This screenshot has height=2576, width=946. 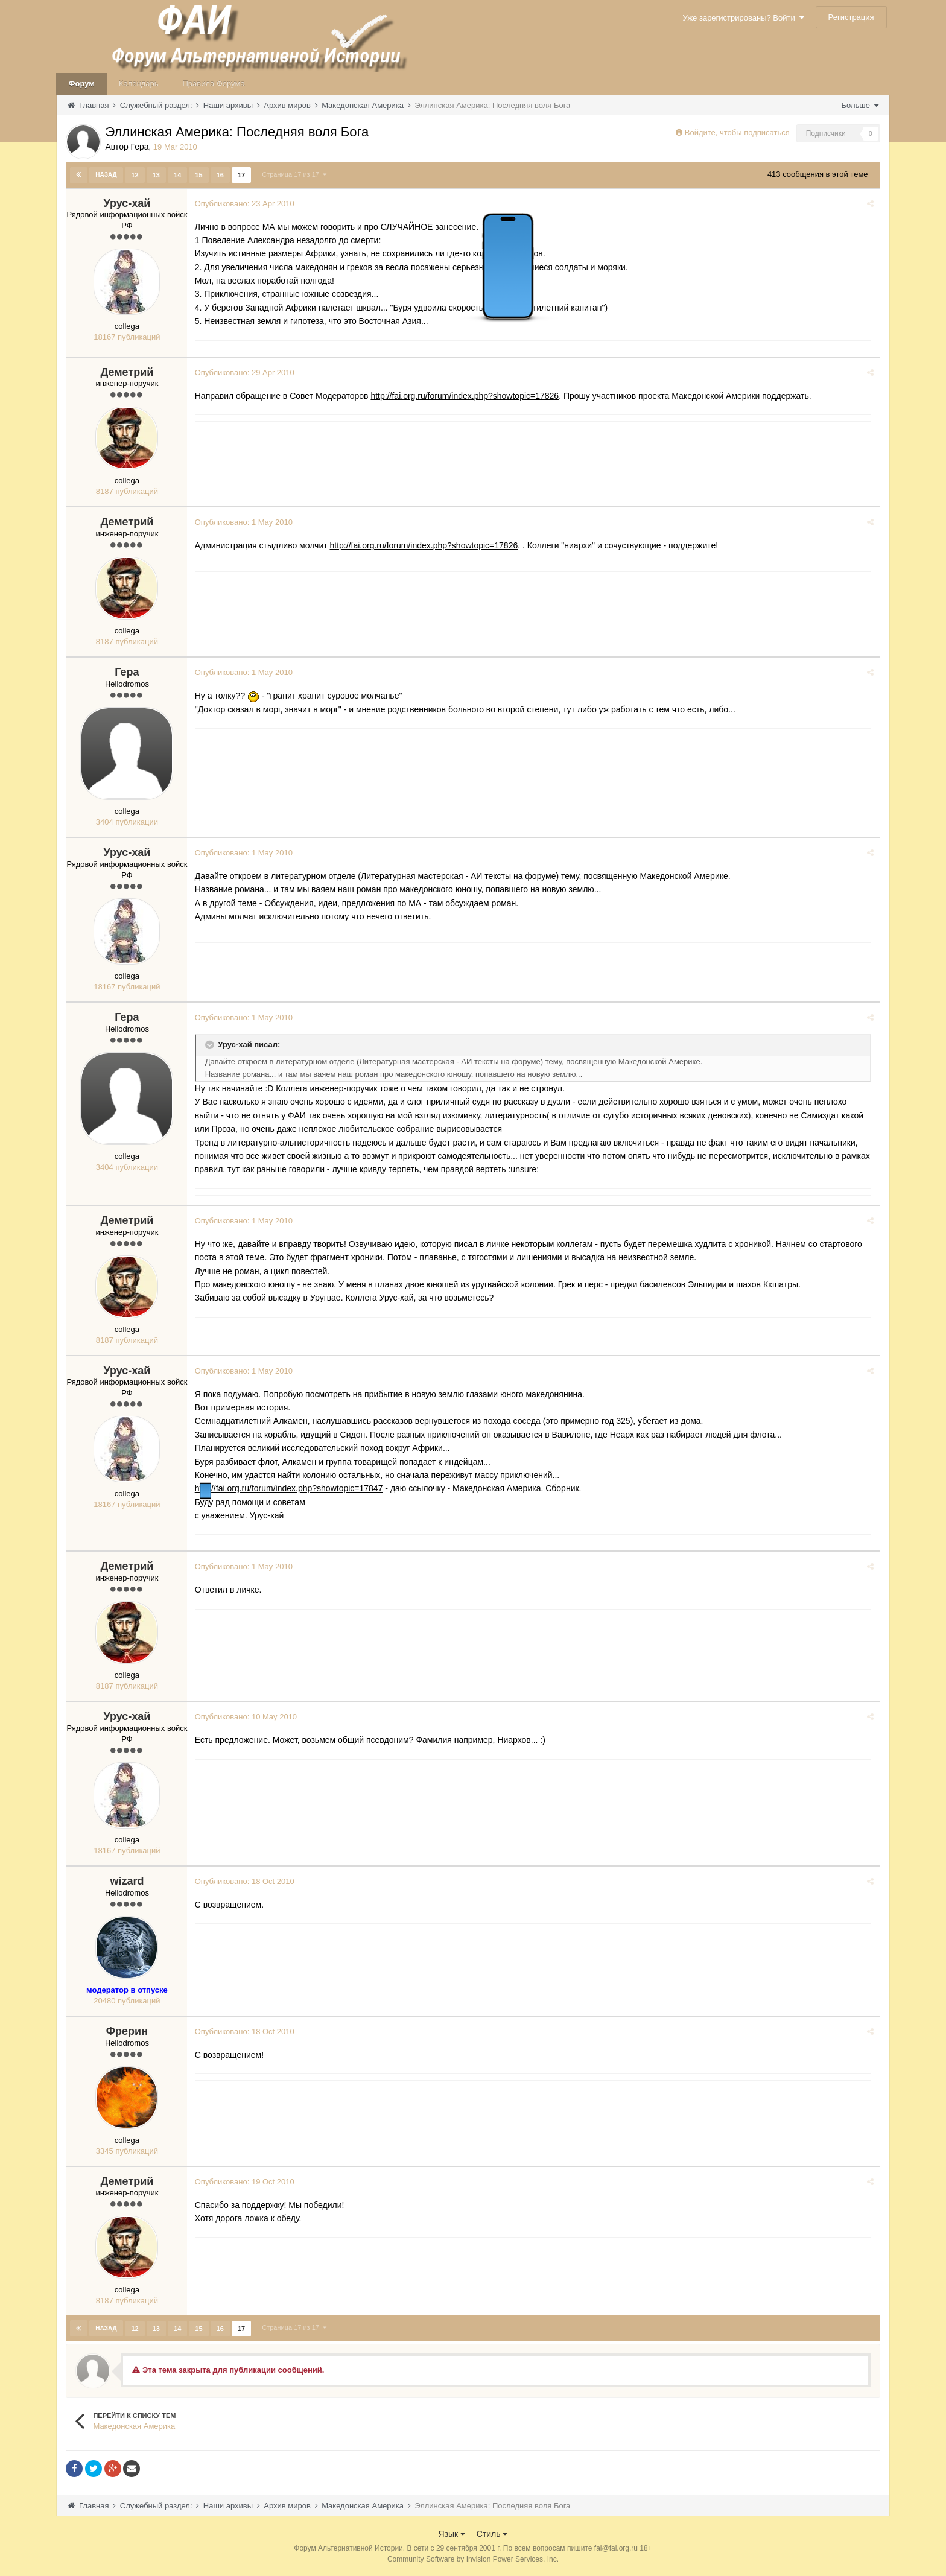 I want to click on iPhone 15 Pro device icon, so click(x=508, y=268).